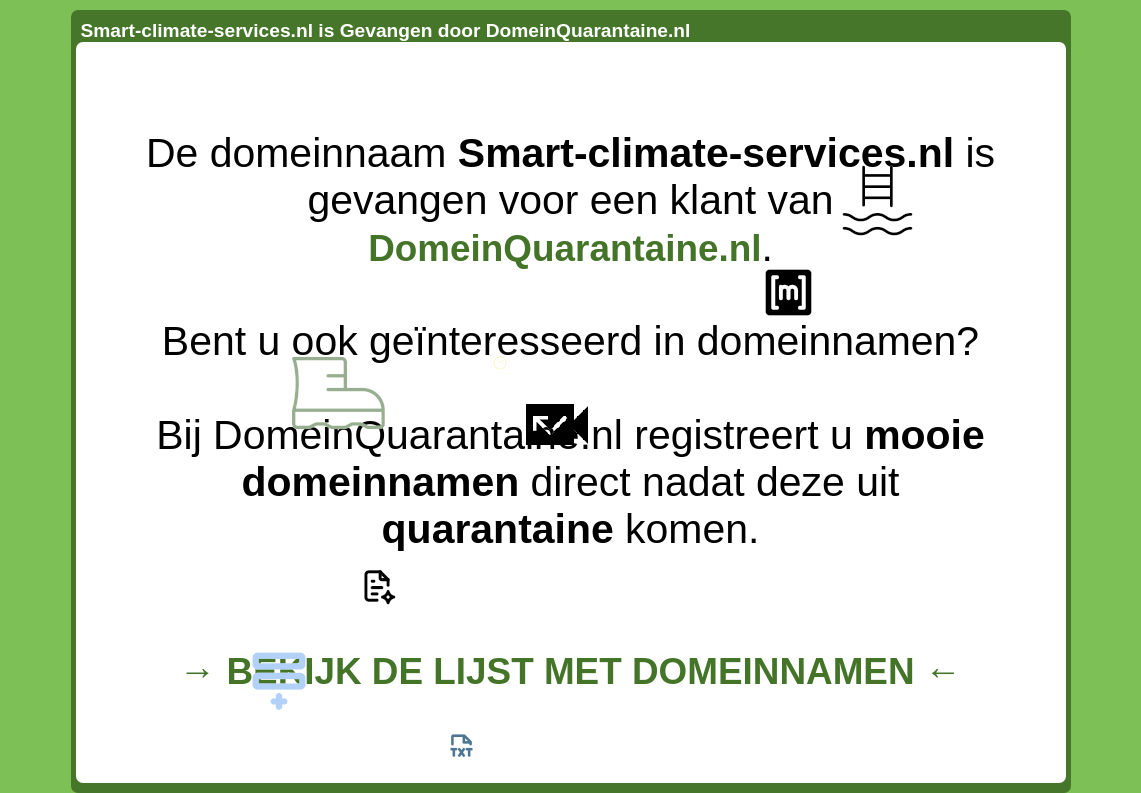 The image size is (1141, 793). What do you see at coordinates (500, 363) in the screenshot?
I see `access bowling or sports games` at bounding box center [500, 363].